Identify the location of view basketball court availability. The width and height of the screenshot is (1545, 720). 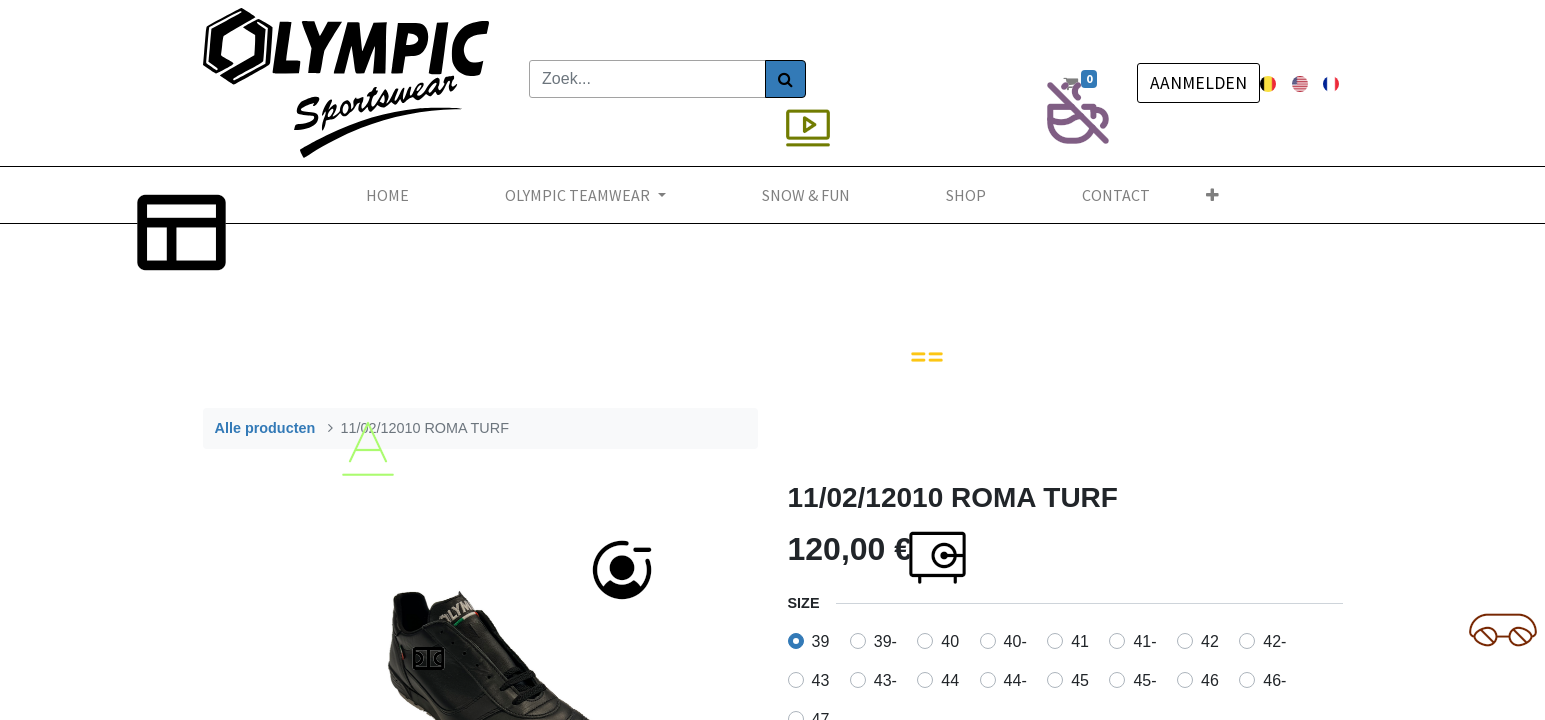
(428, 658).